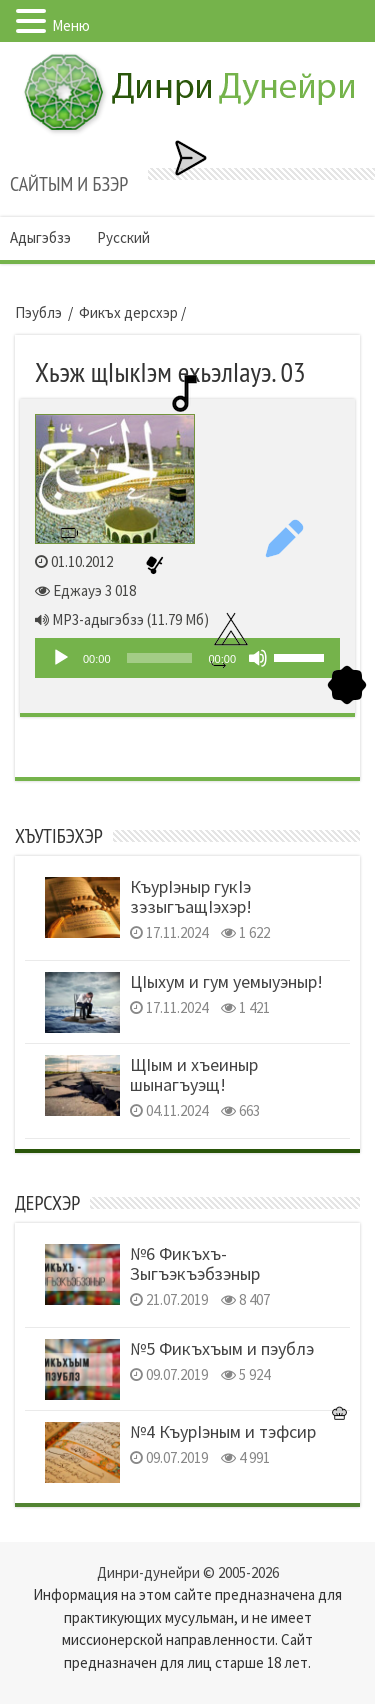 This screenshot has width=375, height=1704. Describe the element at coordinates (189, 158) in the screenshot. I see `send message` at that location.